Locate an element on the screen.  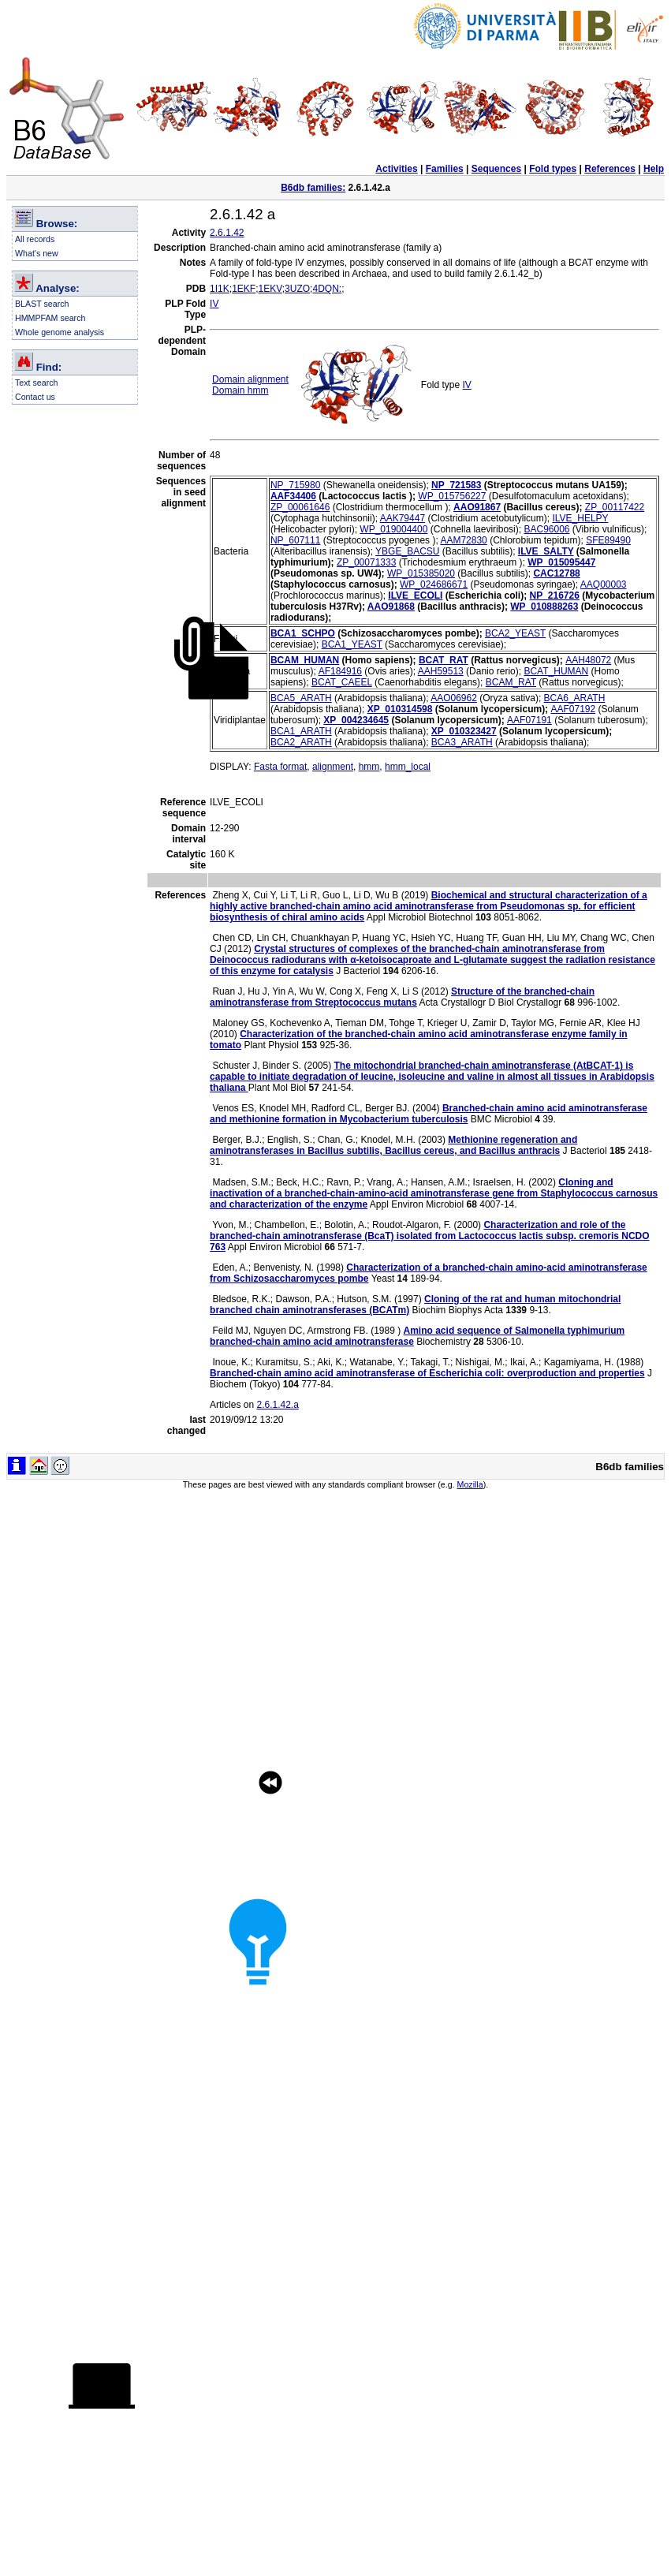
rewind or skip to previous track is located at coordinates (270, 1783).